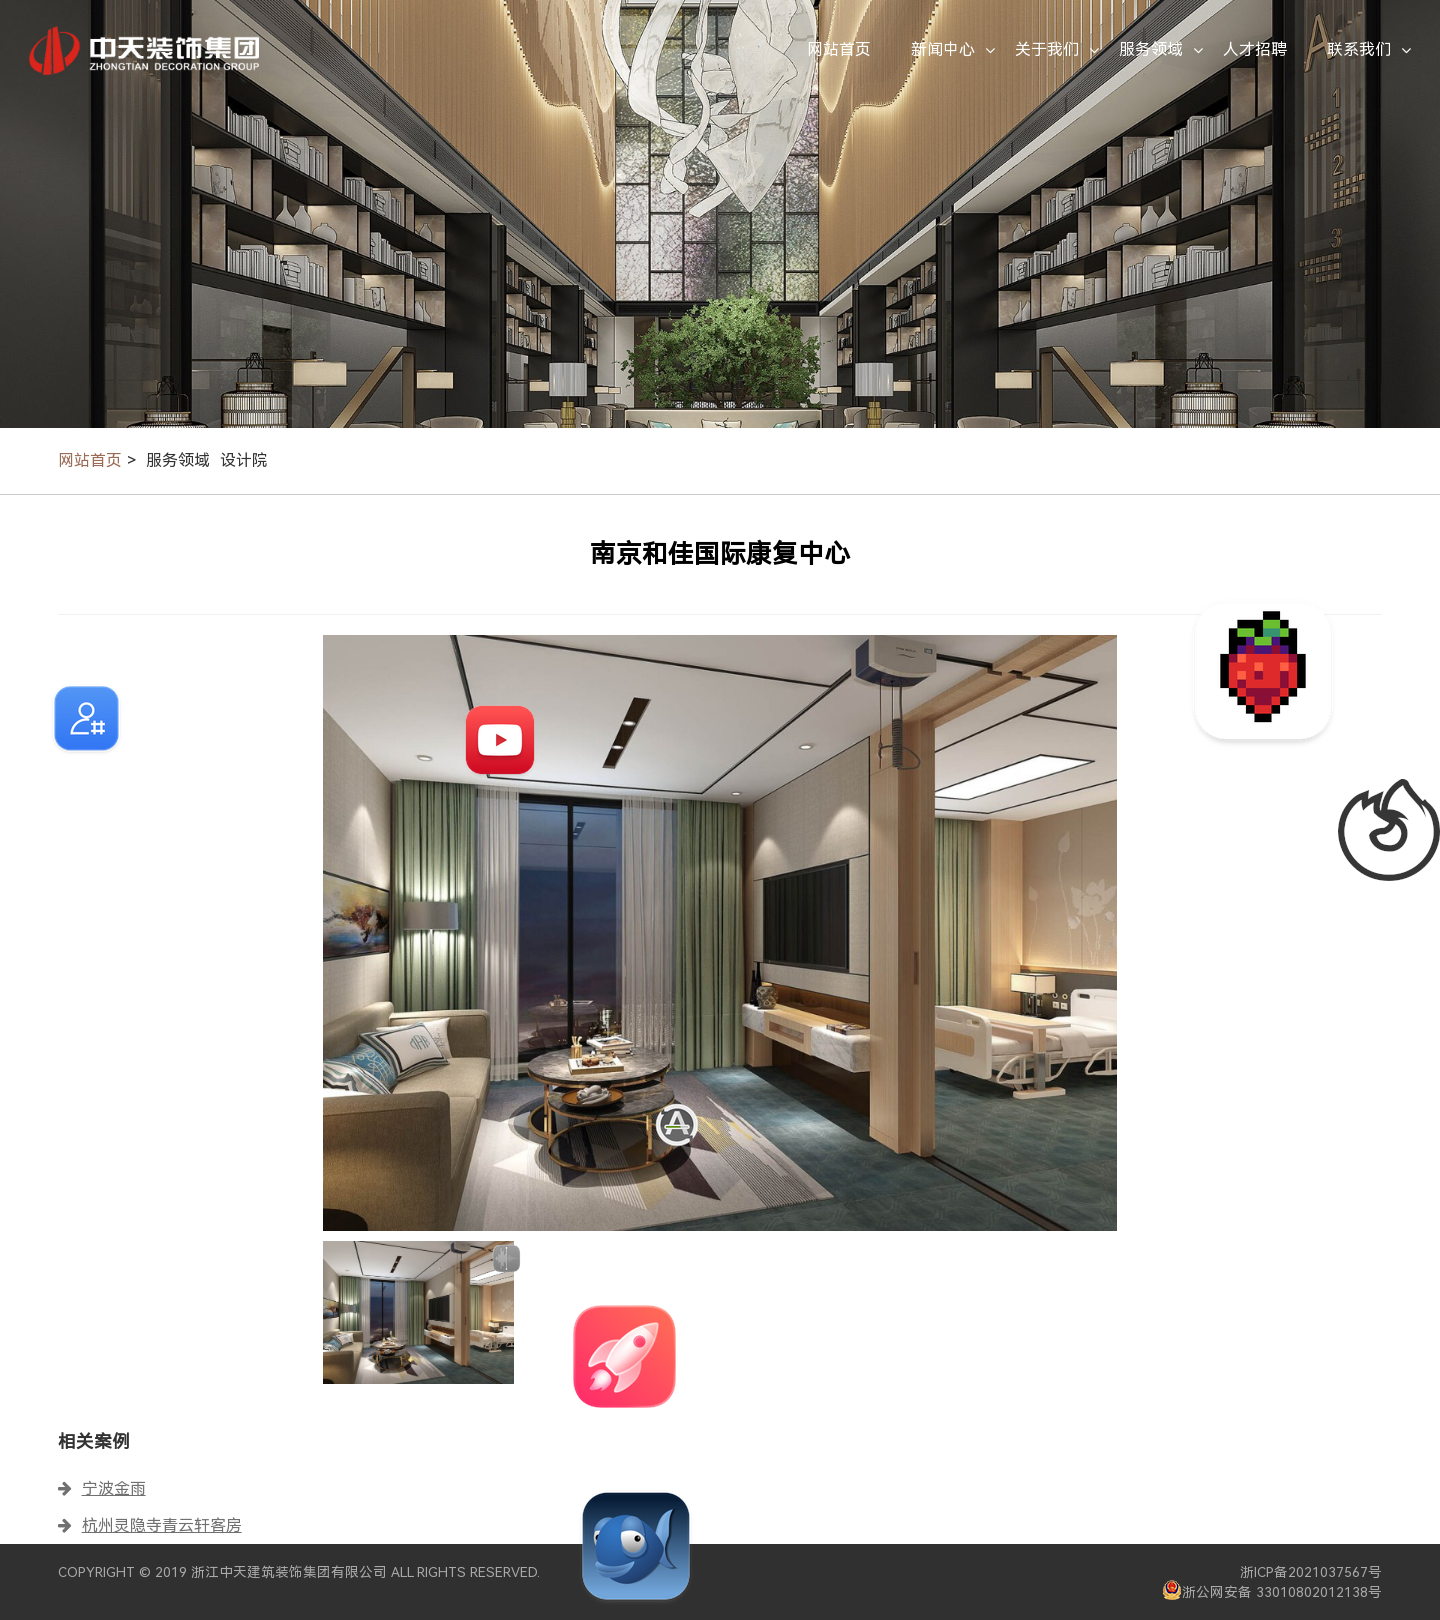 The height and width of the screenshot is (1620, 1440). What do you see at coordinates (500, 740) in the screenshot?
I see `open the YouTube app` at bounding box center [500, 740].